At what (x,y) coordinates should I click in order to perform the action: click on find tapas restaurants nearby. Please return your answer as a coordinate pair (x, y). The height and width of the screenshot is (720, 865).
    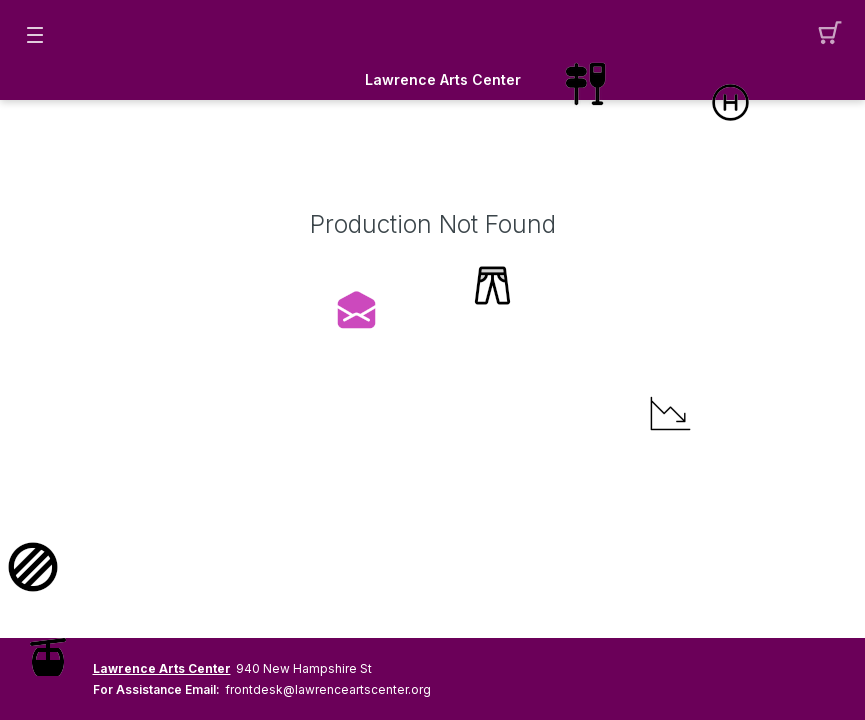
    Looking at the image, I should click on (586, 84).